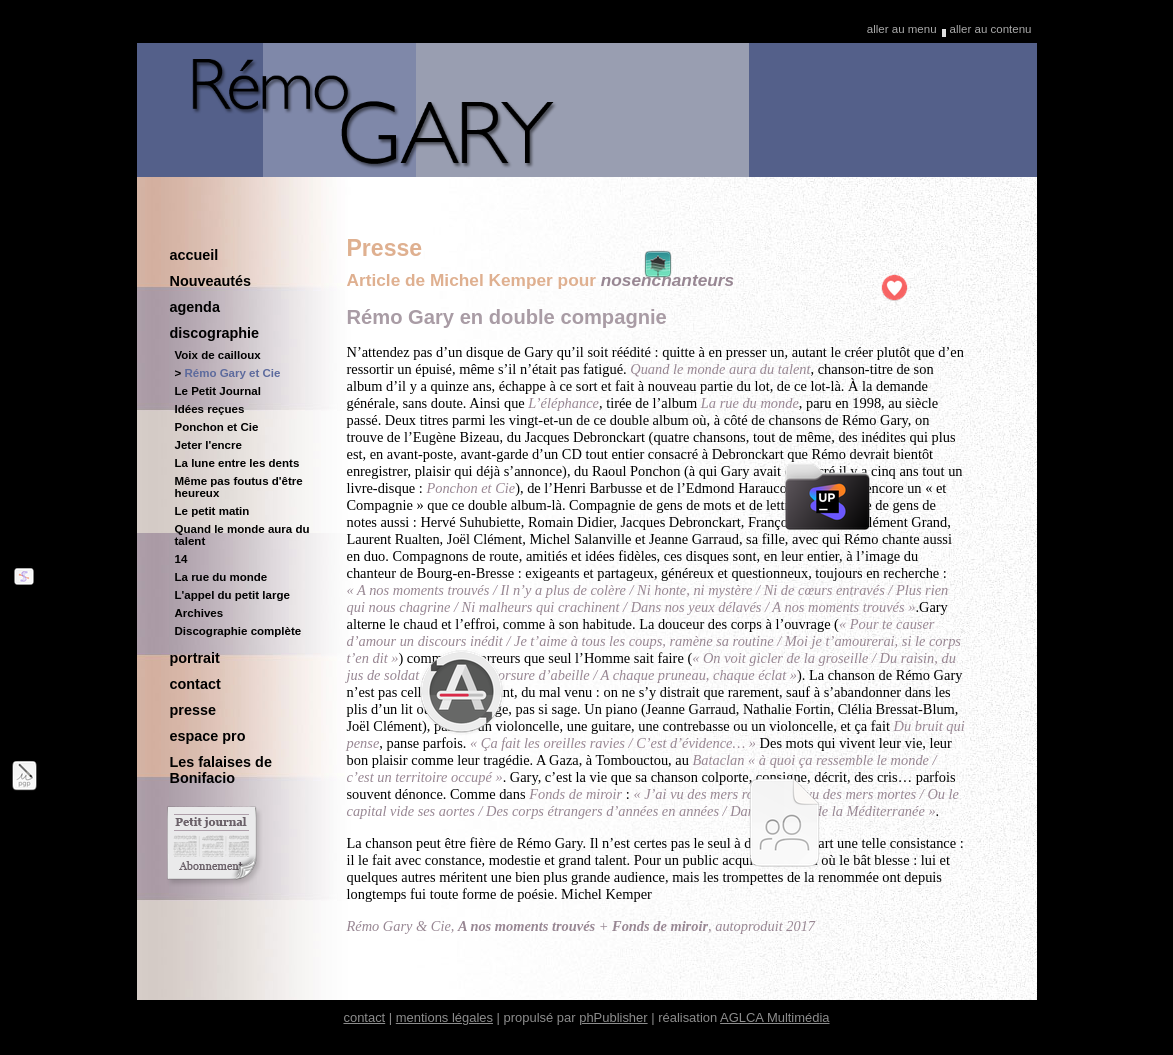  Describe the element at coordinates (24, 775) in the screenshot. I see `a PGP signature file for verifying authenticity` at that location.